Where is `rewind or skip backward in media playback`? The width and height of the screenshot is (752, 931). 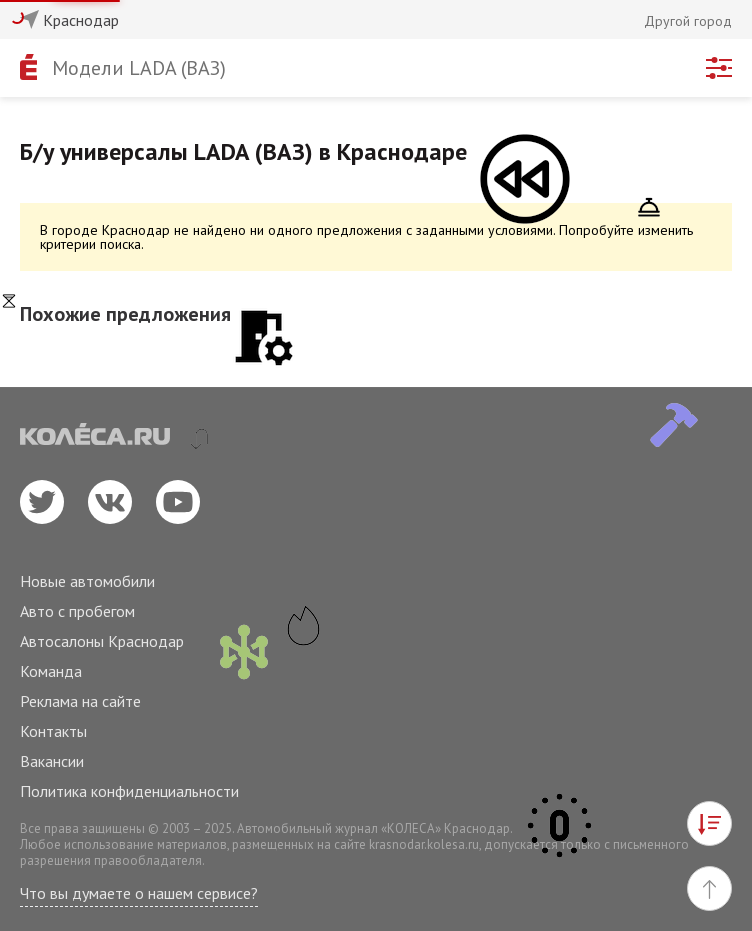 rewind or skip backward in media playback is located at coordinates (525, 179).